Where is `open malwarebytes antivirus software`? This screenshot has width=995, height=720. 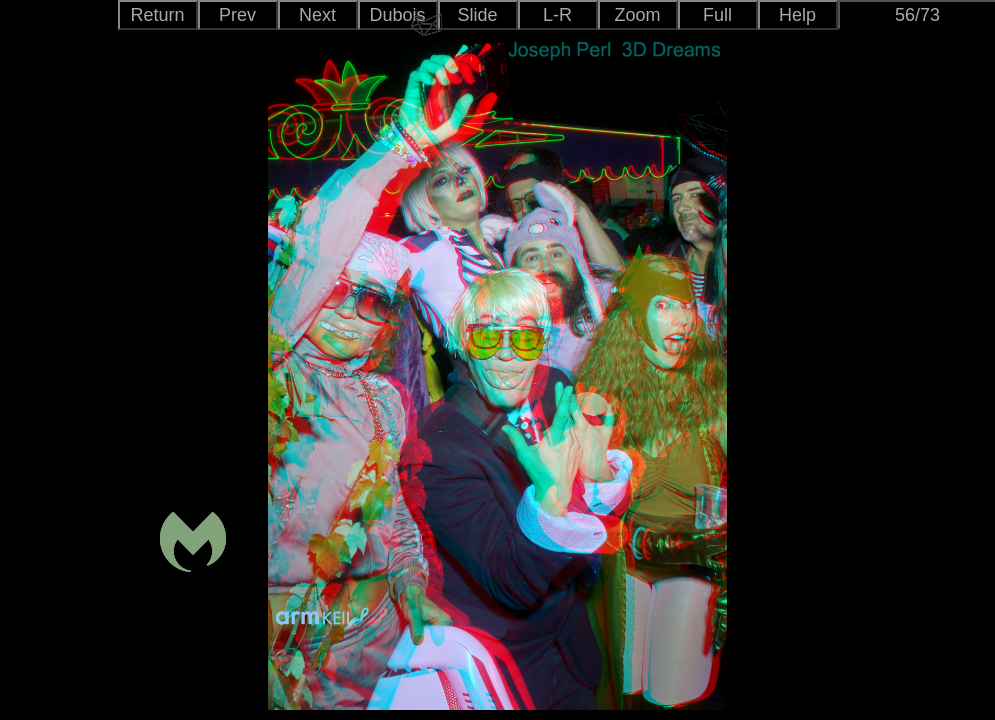 open malwarebytes antivirus software is located at coordinates (193, 542).